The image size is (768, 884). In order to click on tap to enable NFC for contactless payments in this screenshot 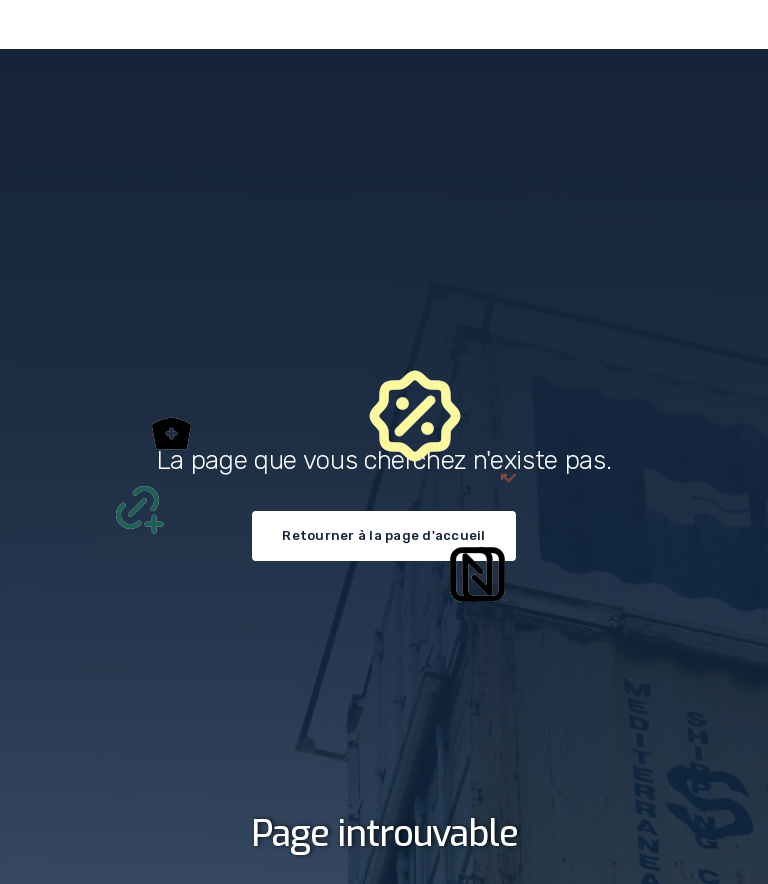, I will do `click(477, 574)`.